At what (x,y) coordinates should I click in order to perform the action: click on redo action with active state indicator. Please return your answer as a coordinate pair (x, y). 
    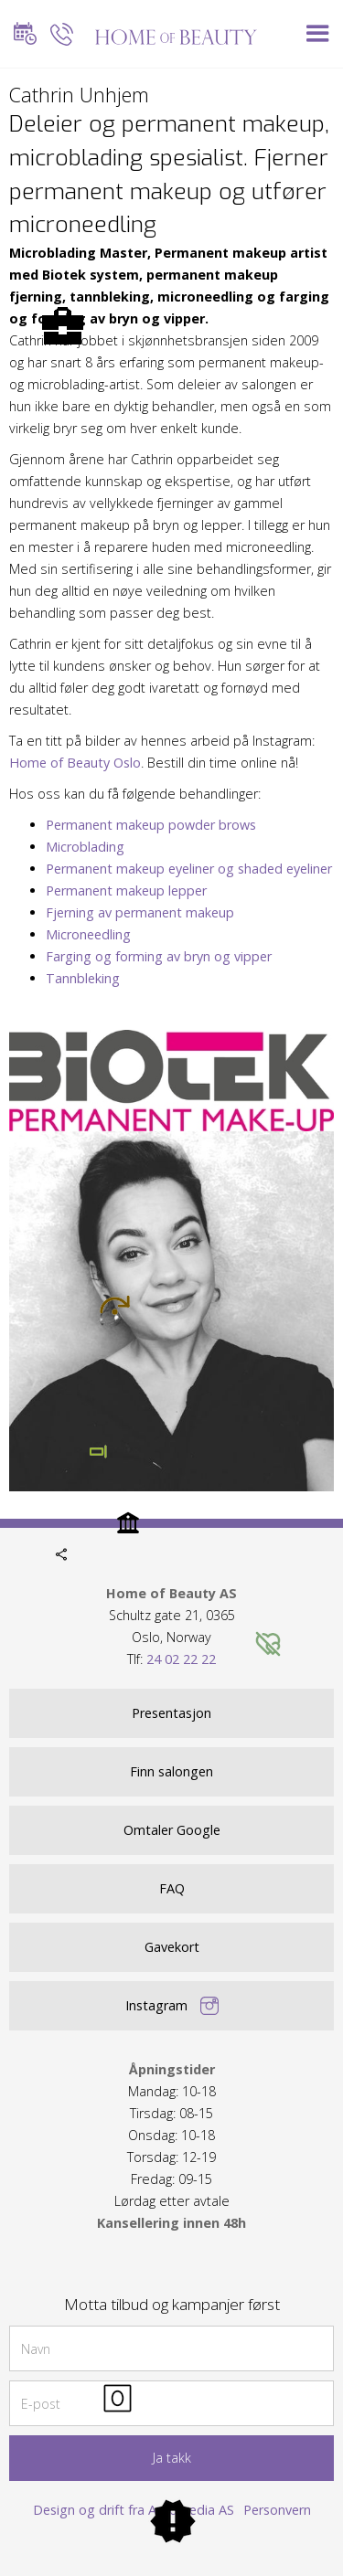
    Looking at the image, I should click on (114, 1304).